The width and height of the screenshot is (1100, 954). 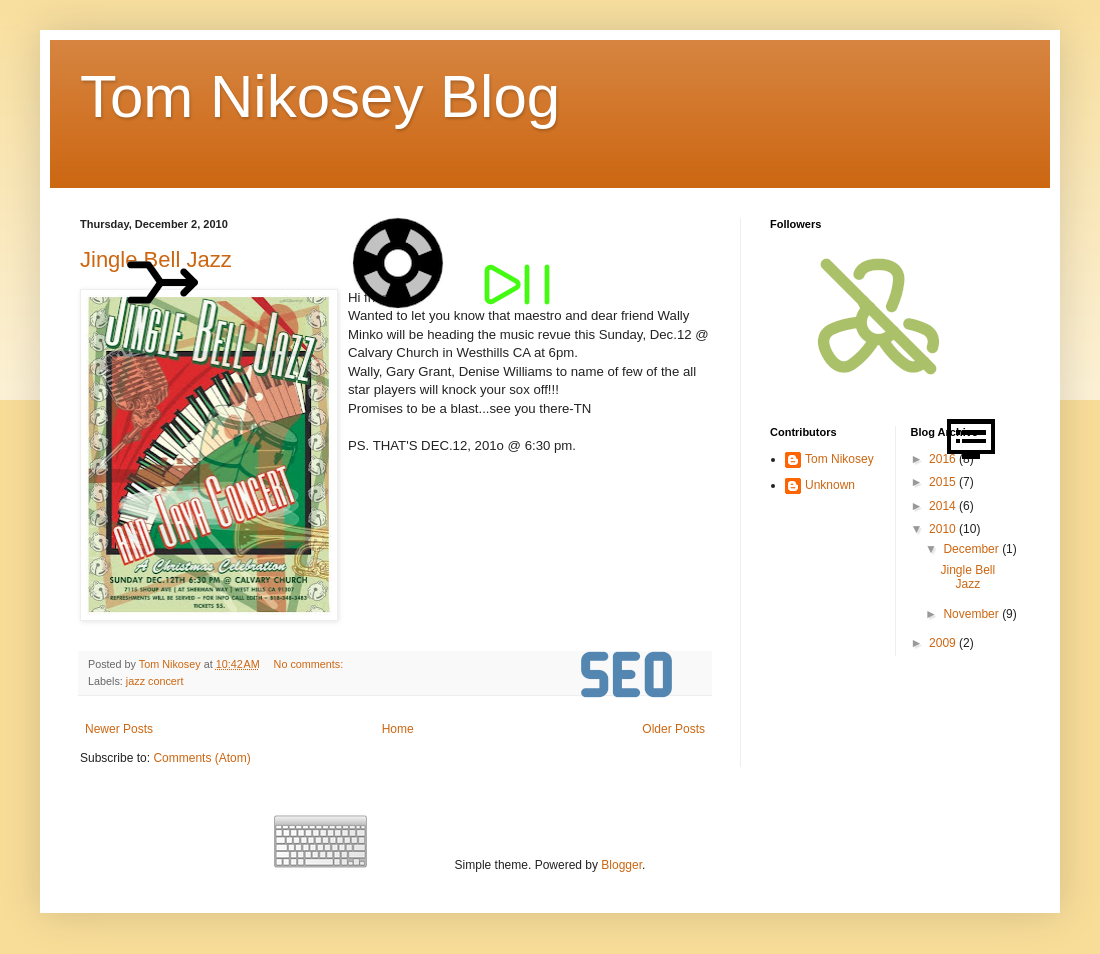 What do you see at coordinates (162, 282) in the screenshot?
I see `merge or combine selected items` at bounding box center [162, 282].